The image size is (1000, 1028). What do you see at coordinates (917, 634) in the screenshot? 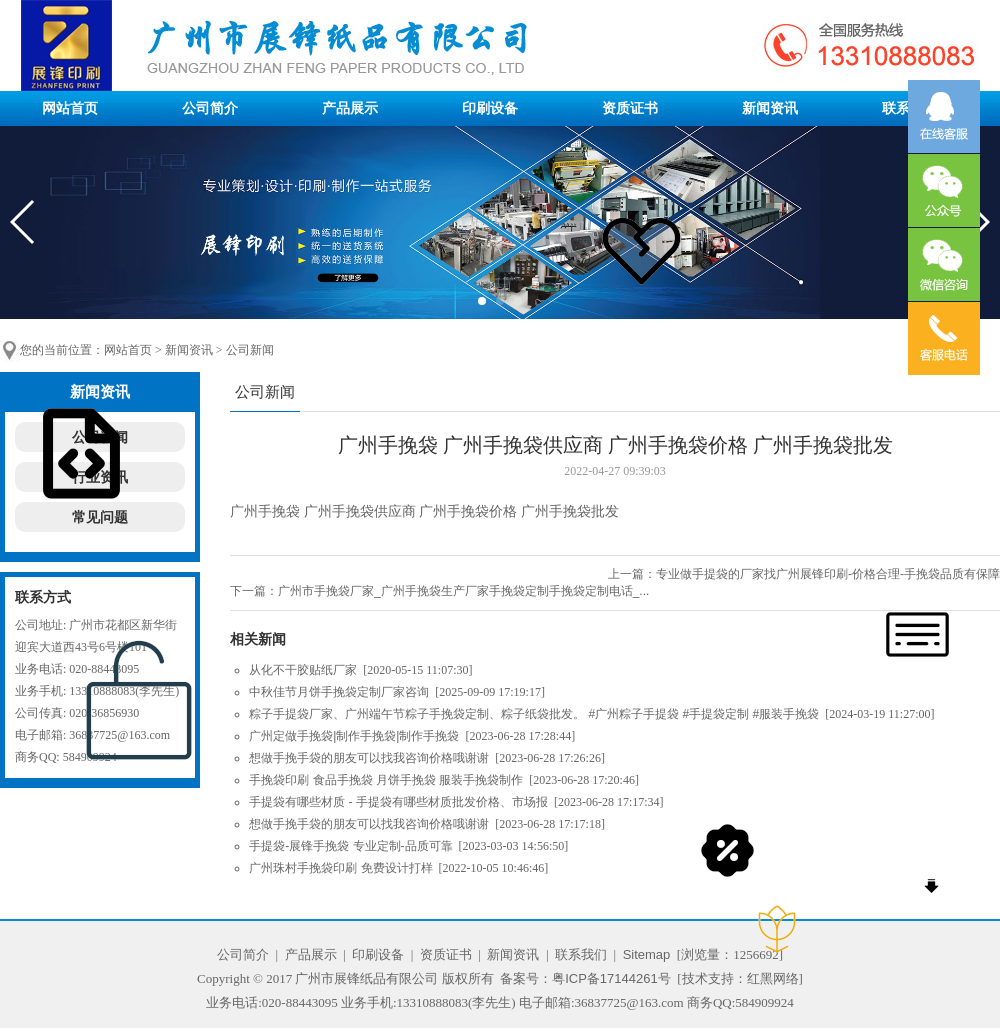
I see `open on-screen keyboard` at bounding box center [917, 634].